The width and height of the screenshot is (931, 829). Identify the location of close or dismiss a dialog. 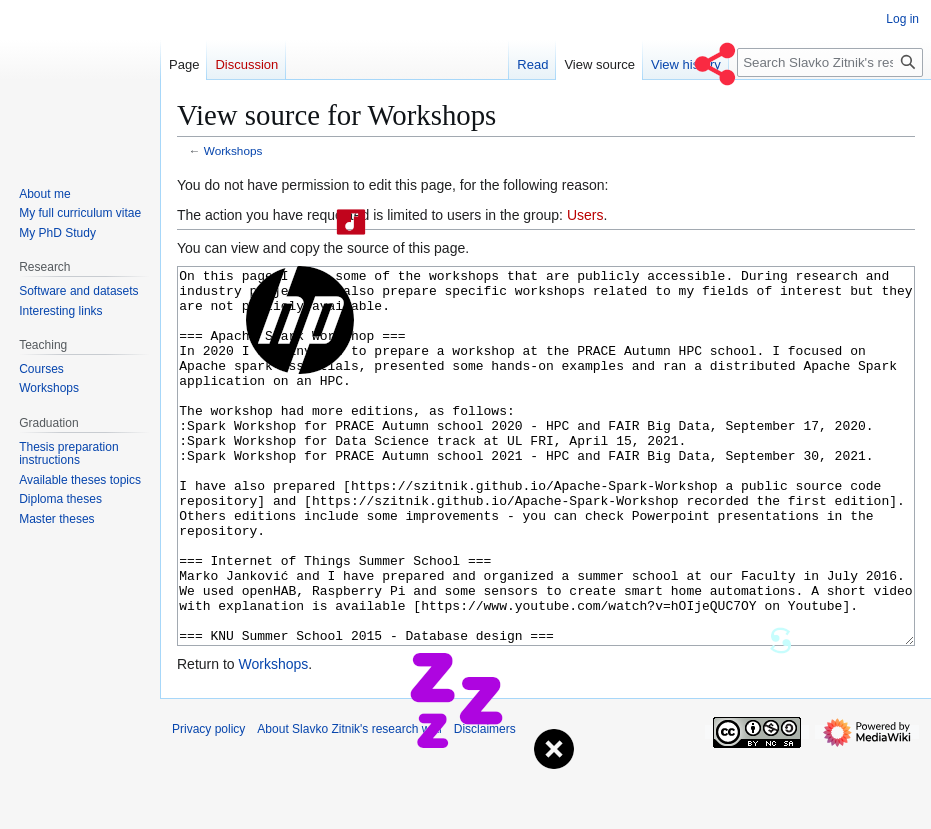
(554, 749).